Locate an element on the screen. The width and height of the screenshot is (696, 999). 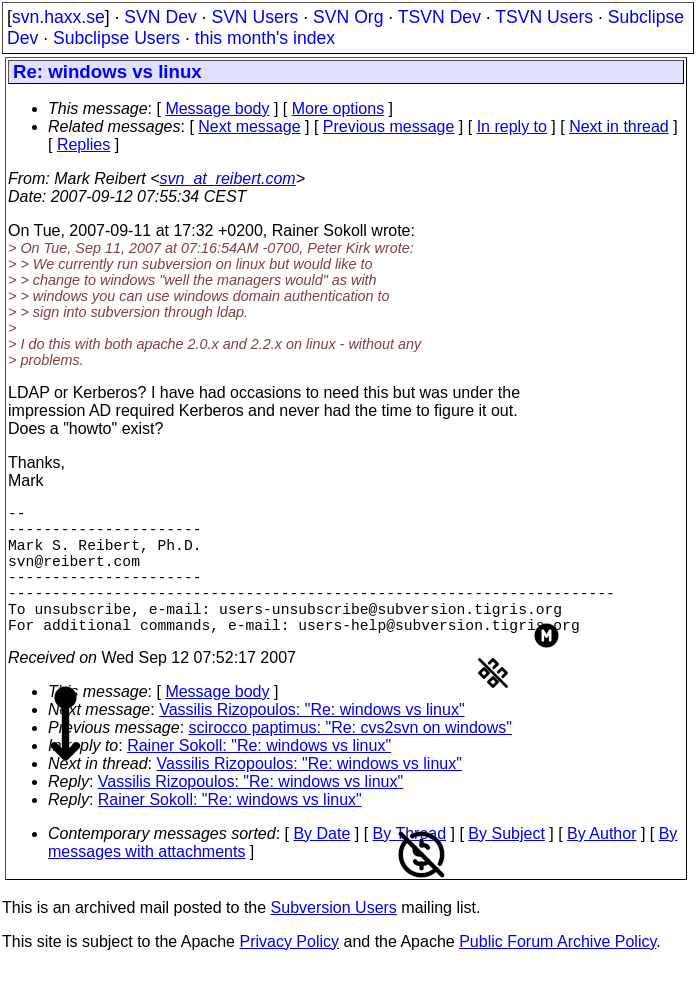
metro or subway transit indicator is located at coordinates (546, 635).